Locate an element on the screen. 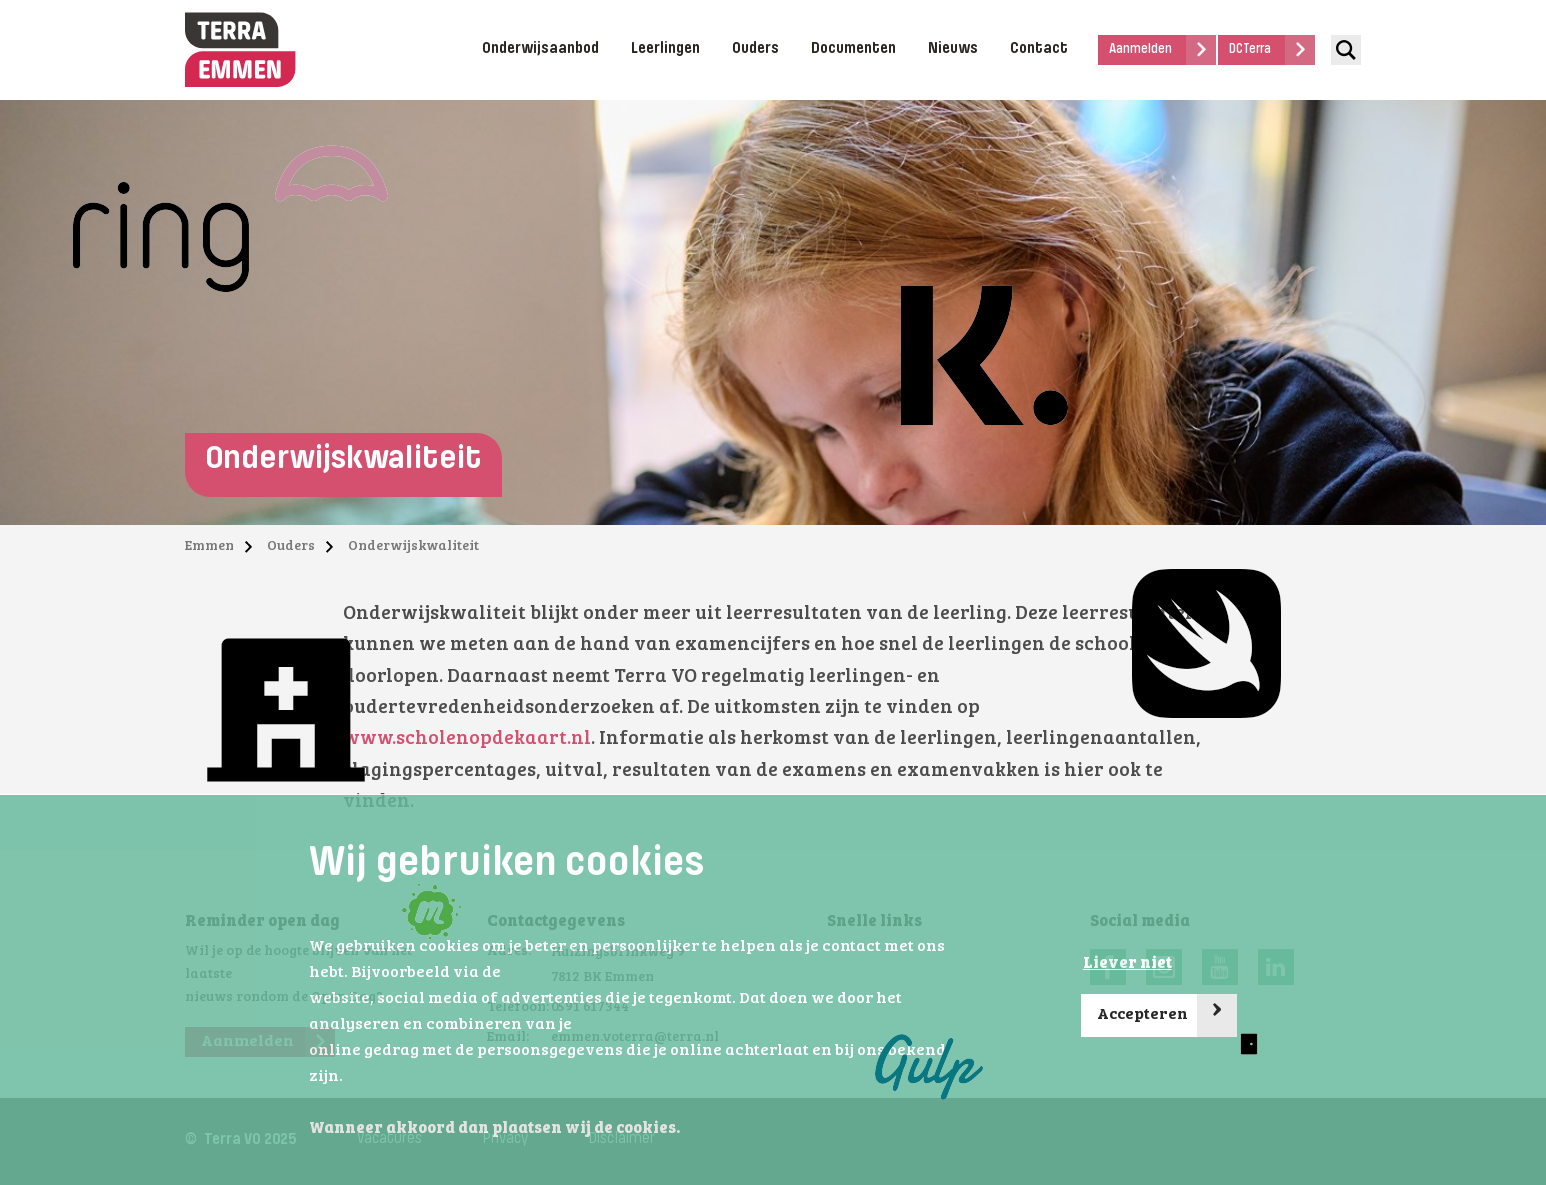 The width and height of the screenshot is (1546, 1185). open the Meetup app is located at coordinates (431, 911).